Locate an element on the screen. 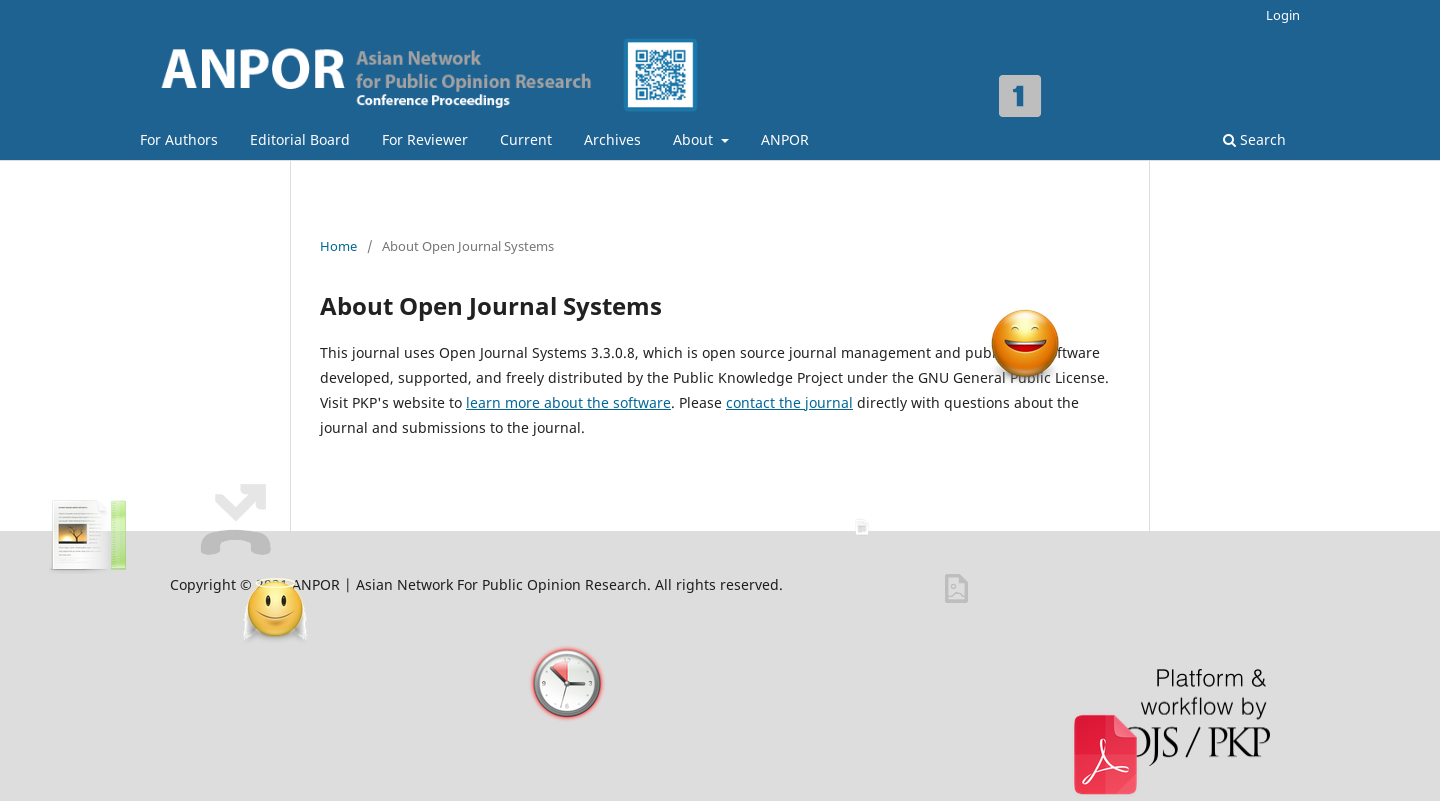  reset zoom to 100% or original size is located at coordinates (1020, 96).